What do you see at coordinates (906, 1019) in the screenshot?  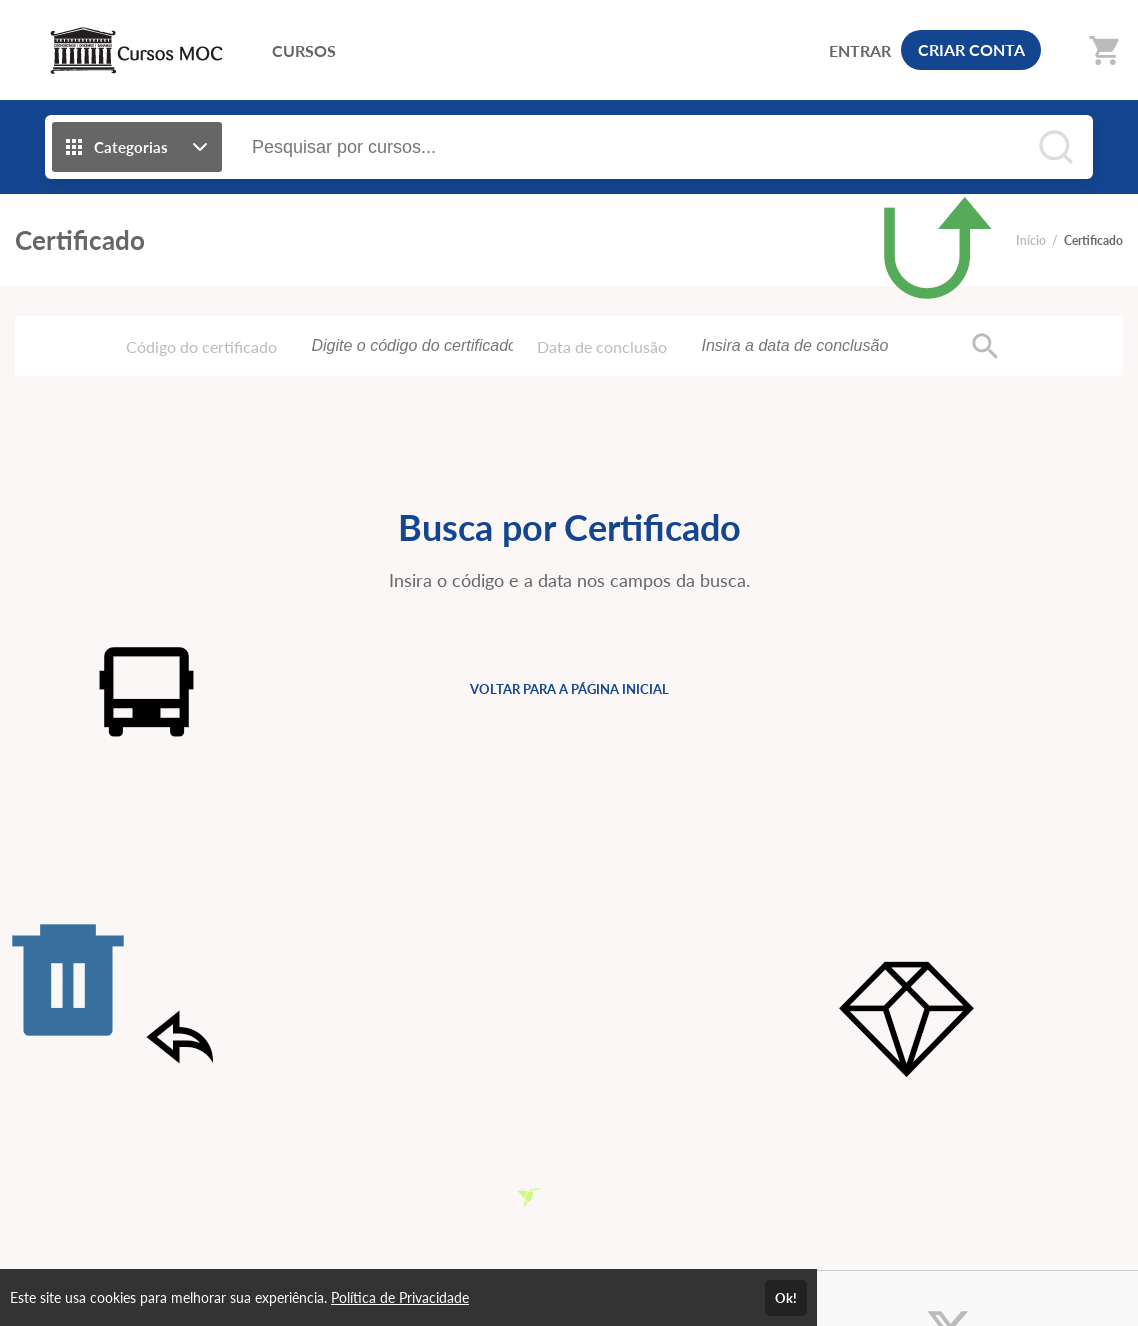 I see `data.ai company logo` at bounding box center [906, 1019].